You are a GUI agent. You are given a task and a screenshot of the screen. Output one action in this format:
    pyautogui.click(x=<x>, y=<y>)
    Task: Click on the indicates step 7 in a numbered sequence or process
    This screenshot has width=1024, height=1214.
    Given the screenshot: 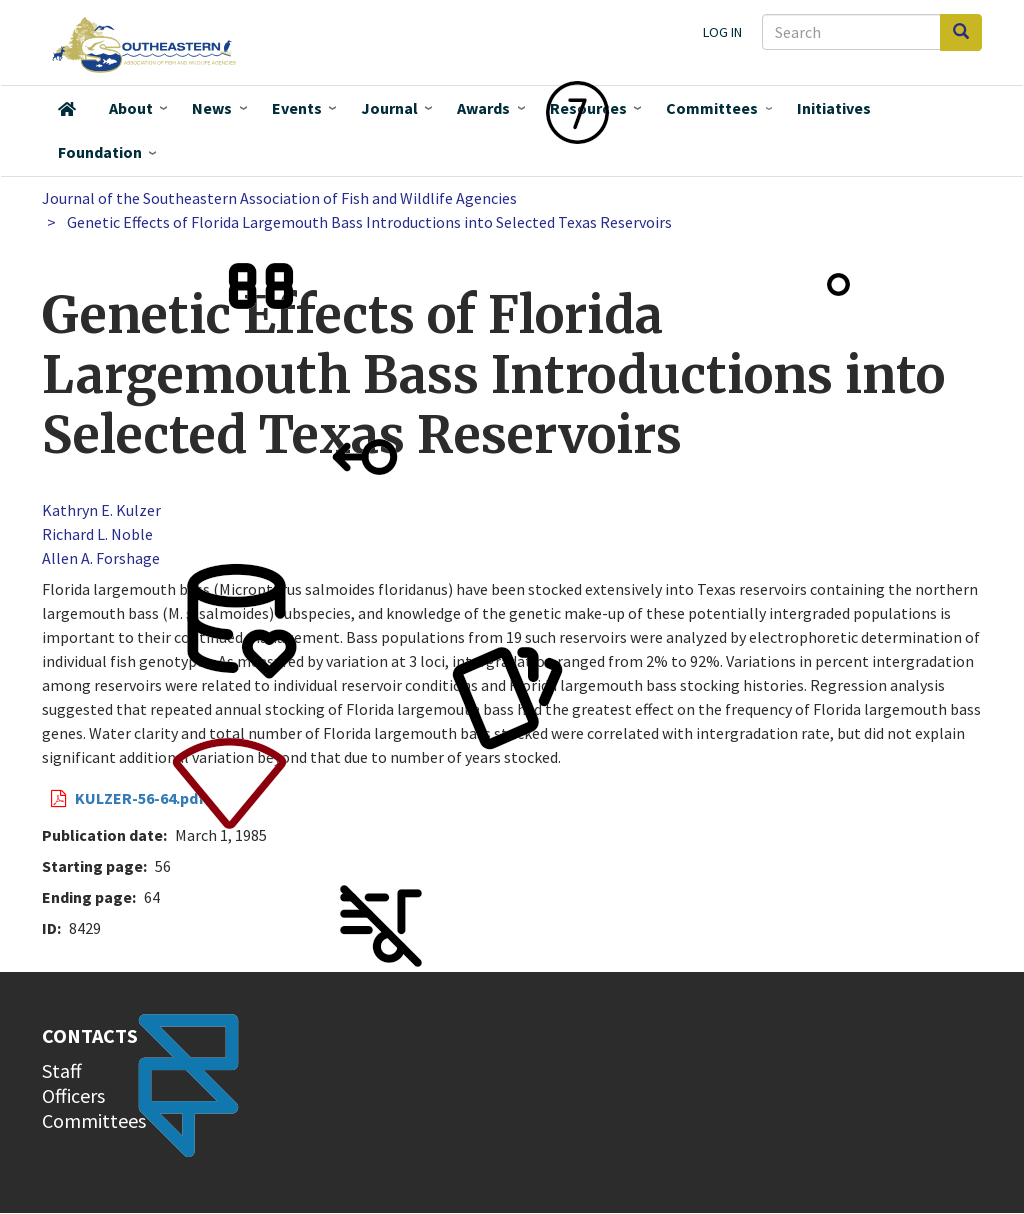 What is the action you would take?
    pyautogui.click(x=577, y=112)
    